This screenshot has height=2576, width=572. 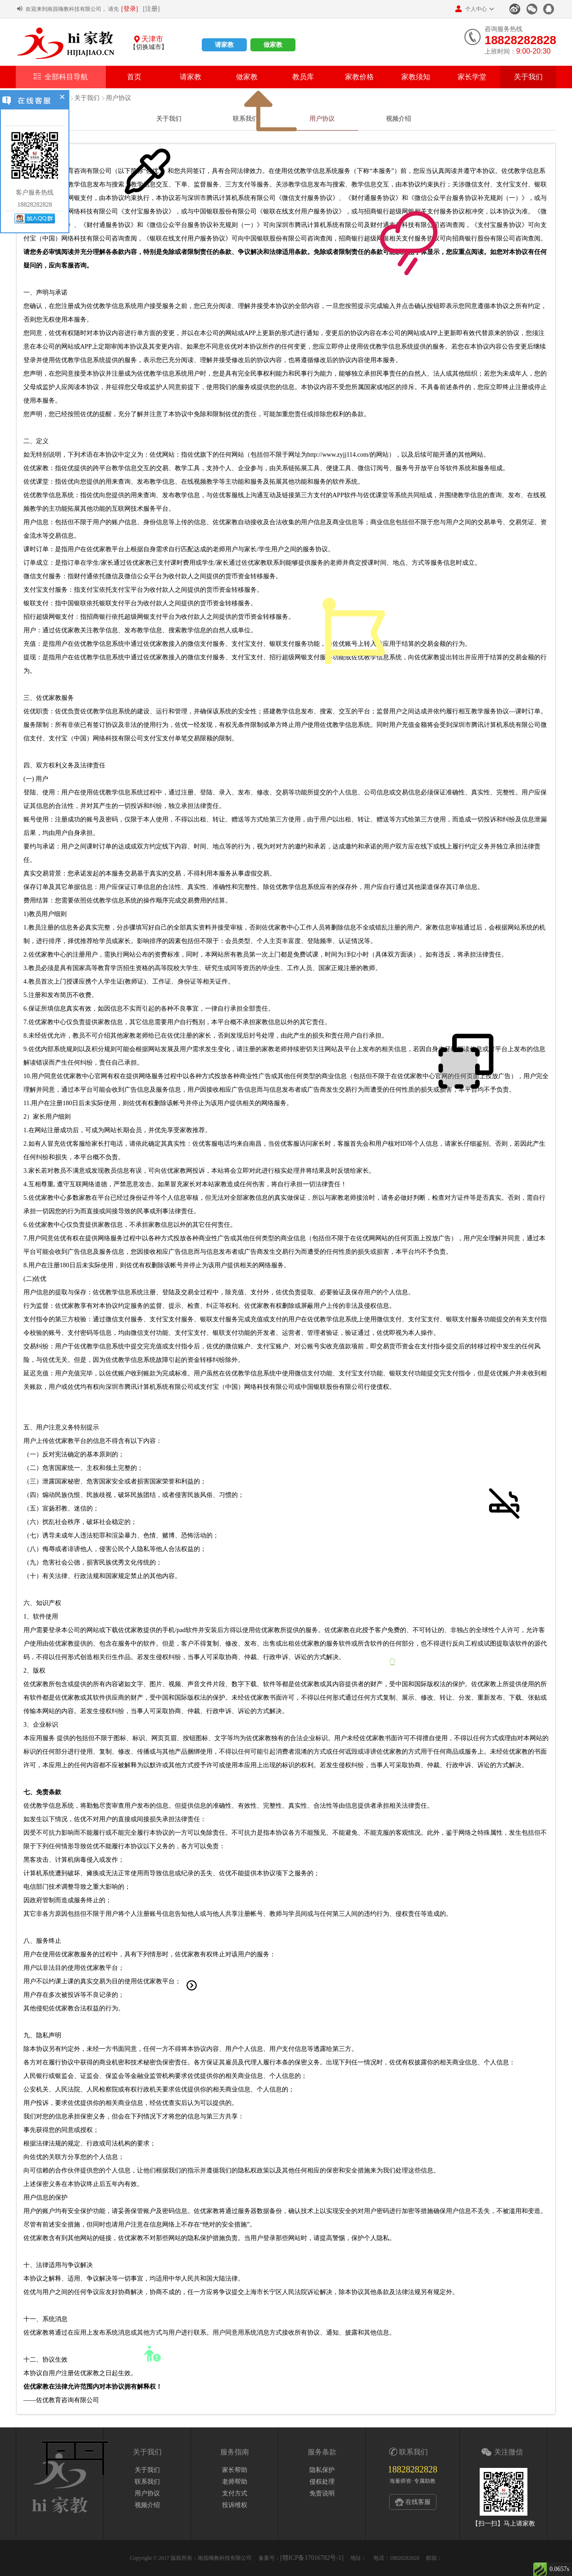 What do you see at coordinates (466, 1061) in the screenshot?
I see `bring selection to front layer` at bounding box center [466, 1061].